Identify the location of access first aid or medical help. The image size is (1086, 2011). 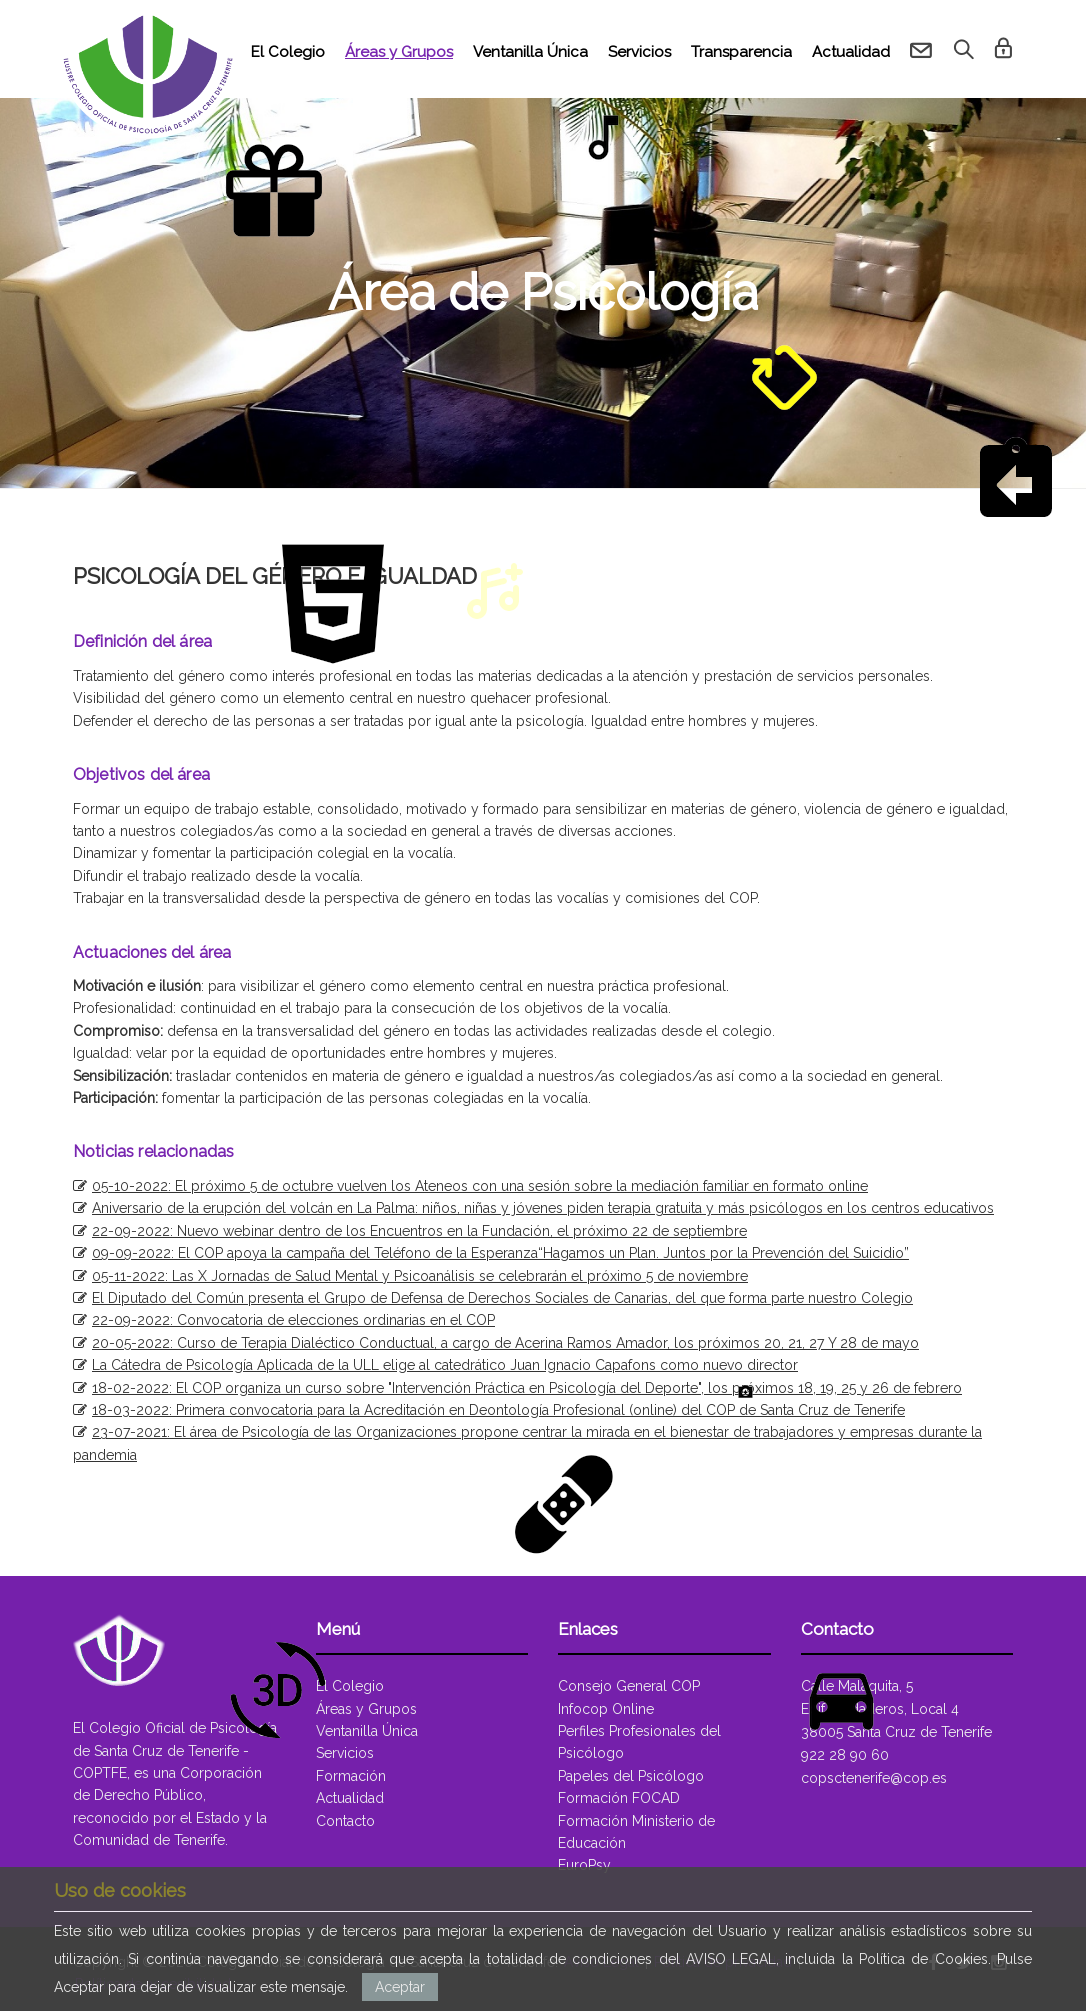
(563, 1504).